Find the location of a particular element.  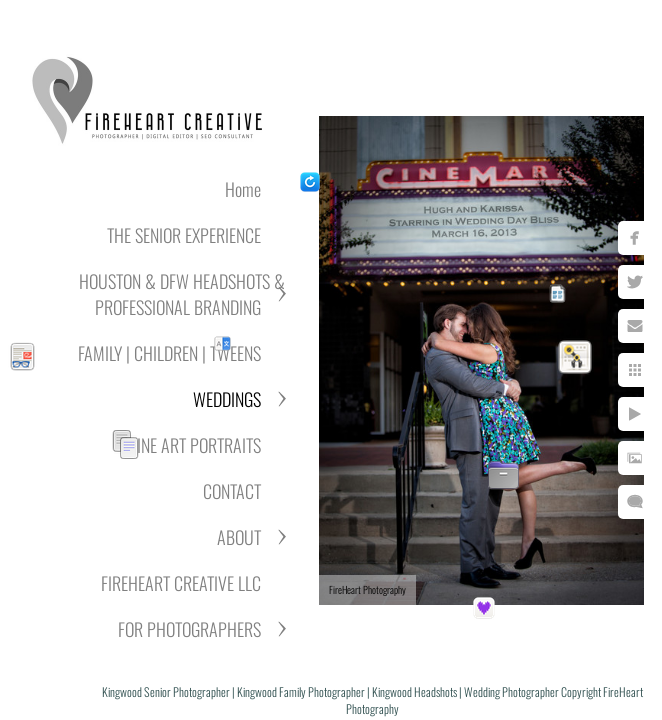

restart the system or application is located at coordinates (310, 182).